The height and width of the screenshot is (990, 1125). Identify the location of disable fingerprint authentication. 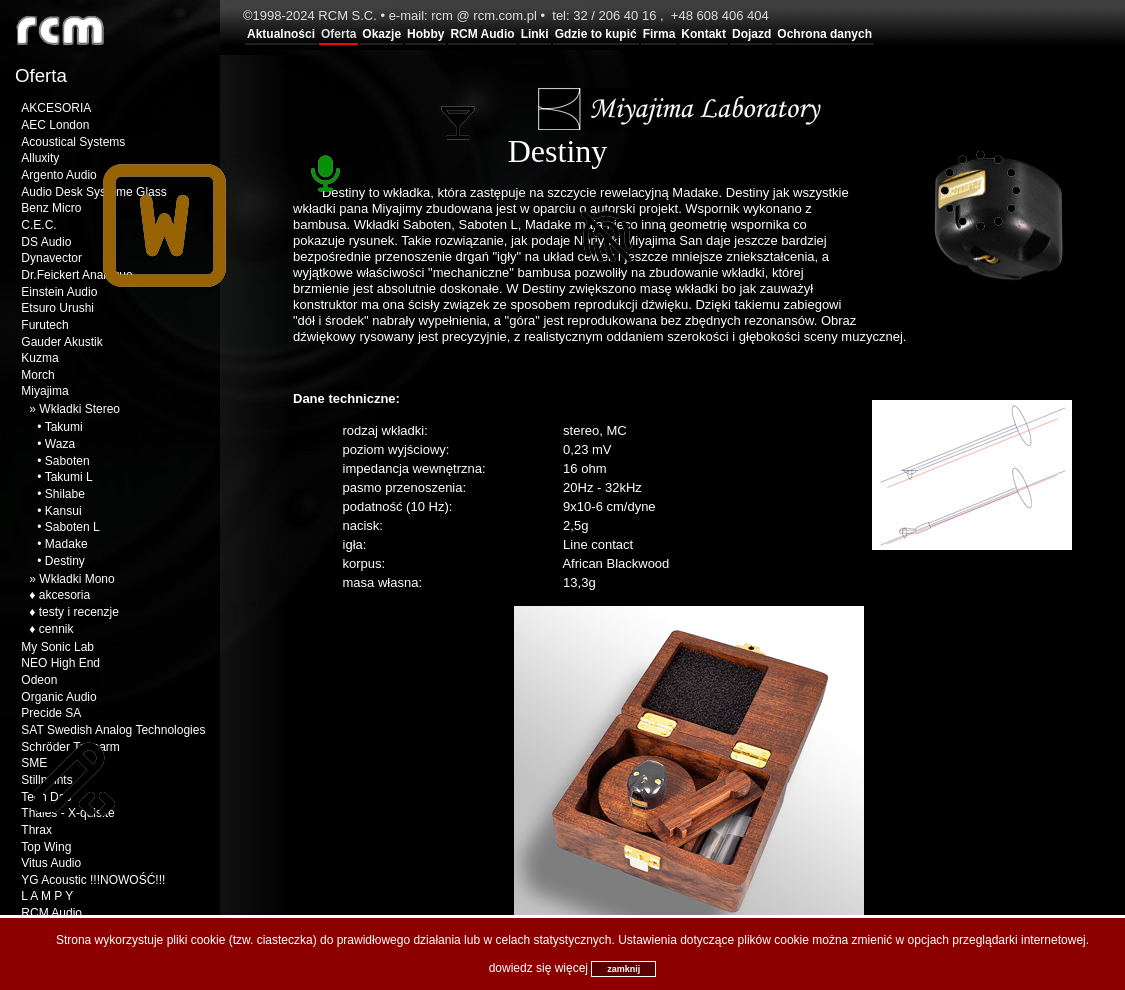
(606, 236).